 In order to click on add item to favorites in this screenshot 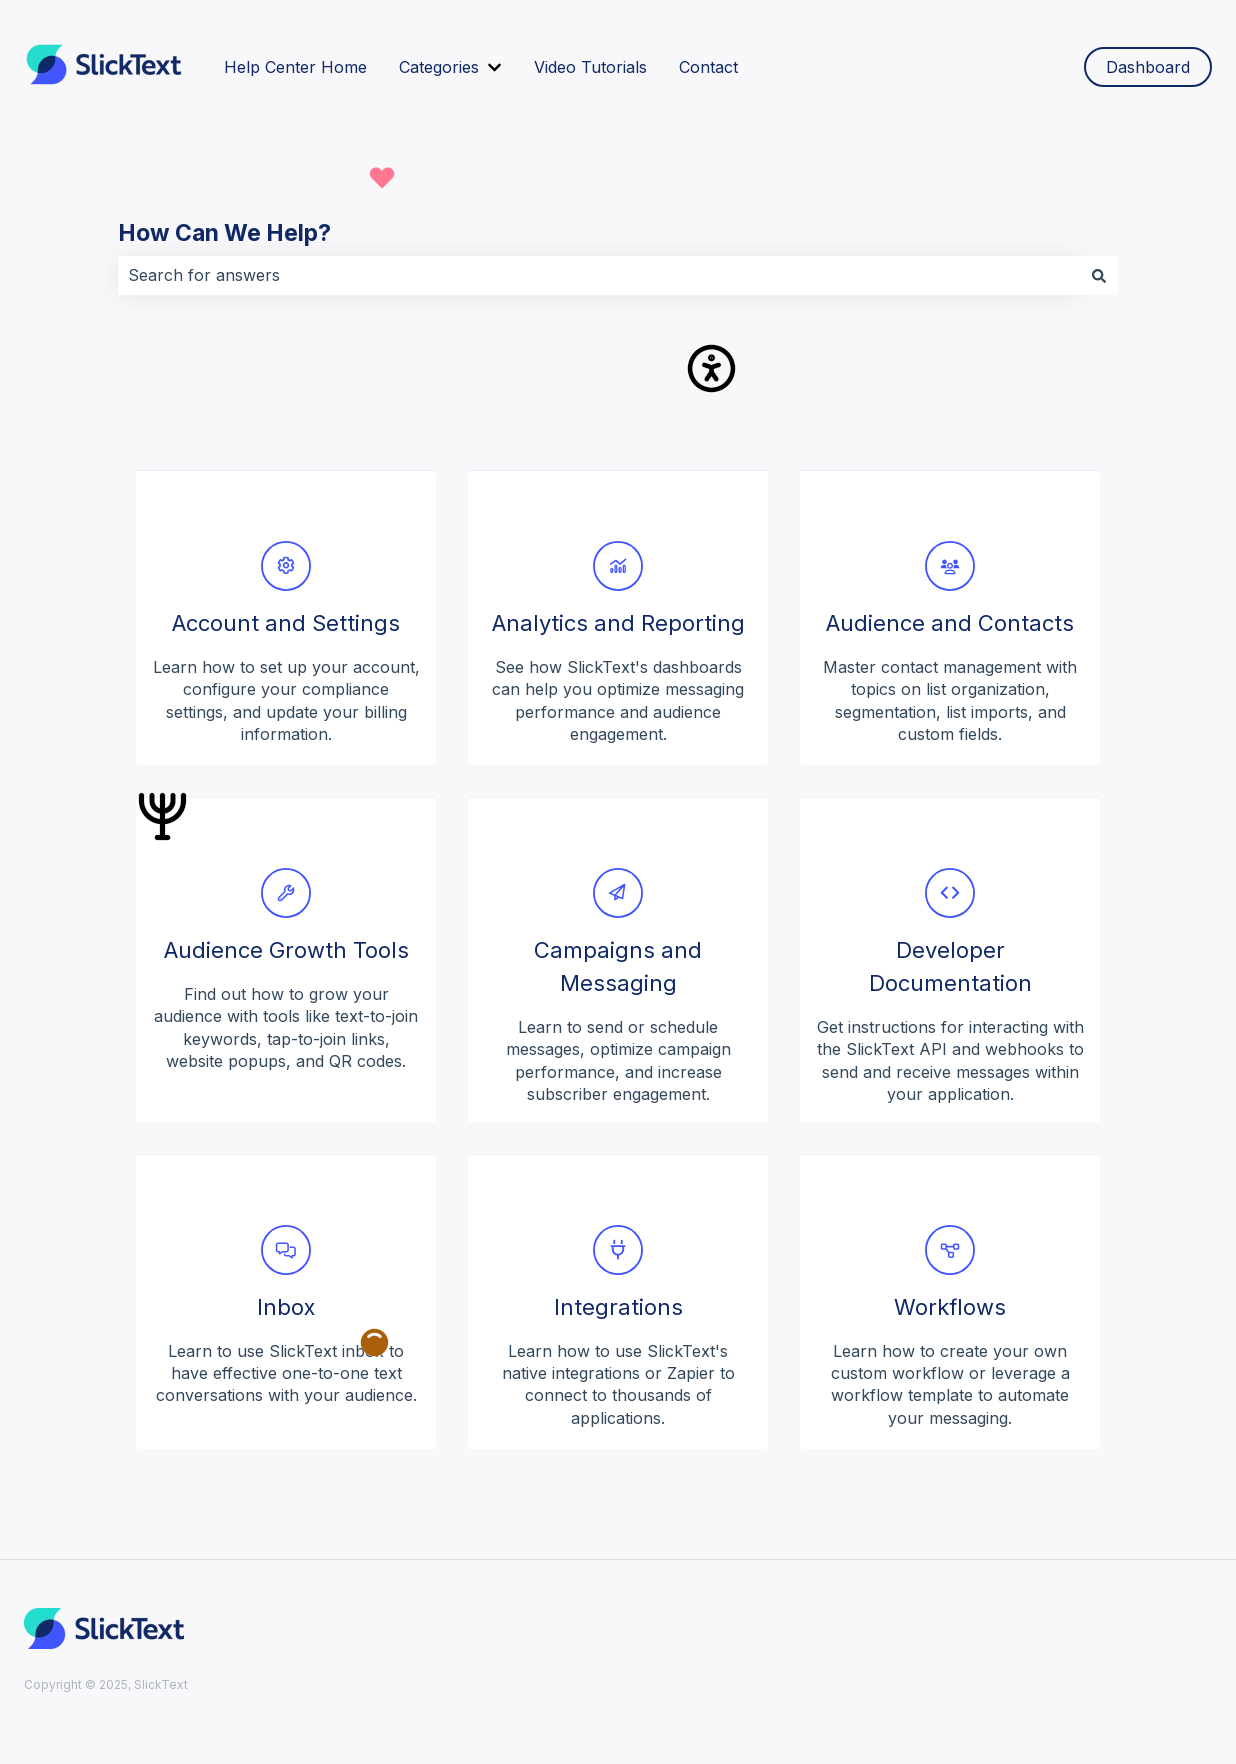, I will do `click(382, 177)`.